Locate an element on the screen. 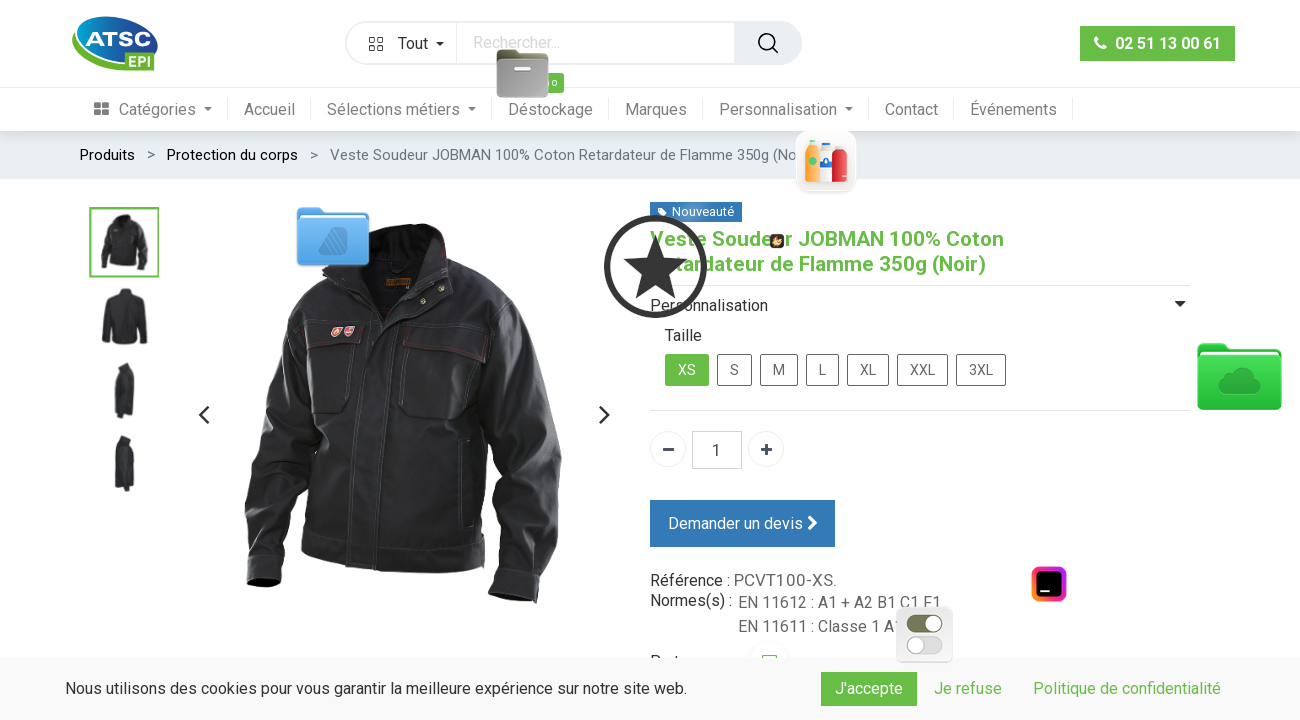 The width and height of the screenshot is (1300, 720). open jetbrains toolbox to manage ides is located at coordinates (1049, 584).